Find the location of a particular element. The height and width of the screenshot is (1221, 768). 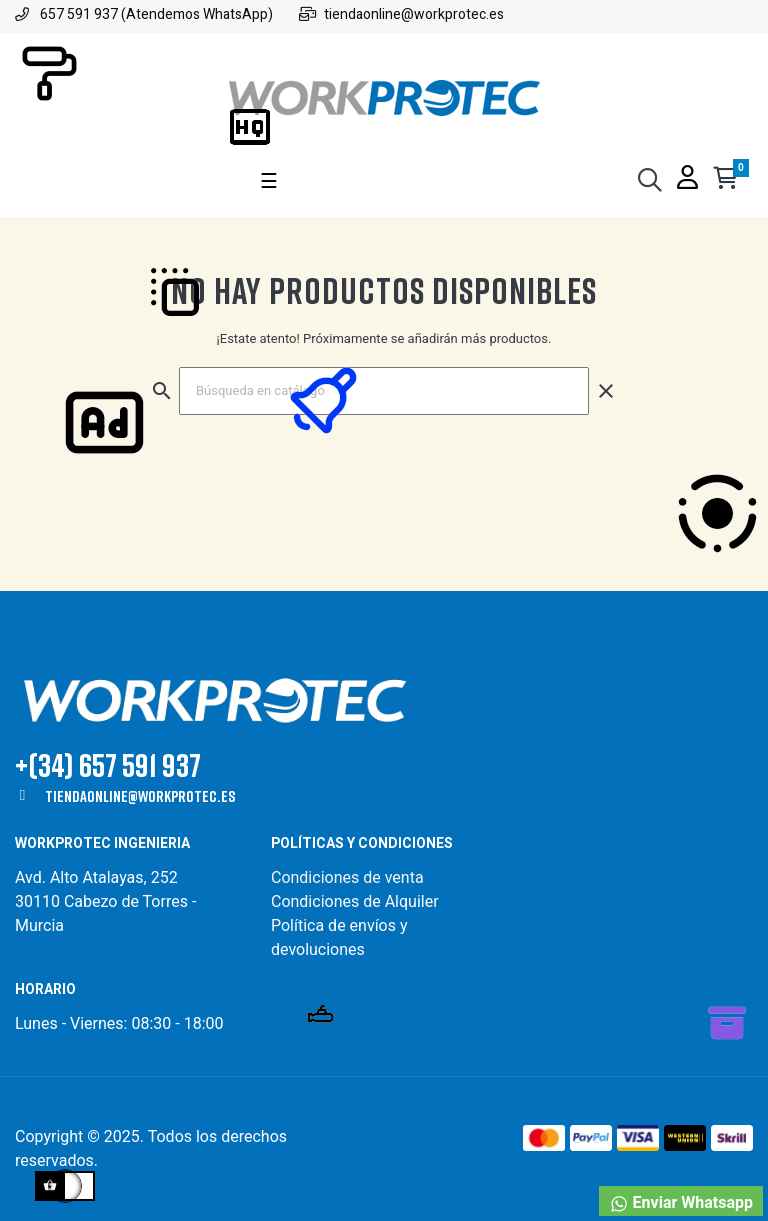

navigate to underwater or submarine-related content is located at coordinates (320, 1015).